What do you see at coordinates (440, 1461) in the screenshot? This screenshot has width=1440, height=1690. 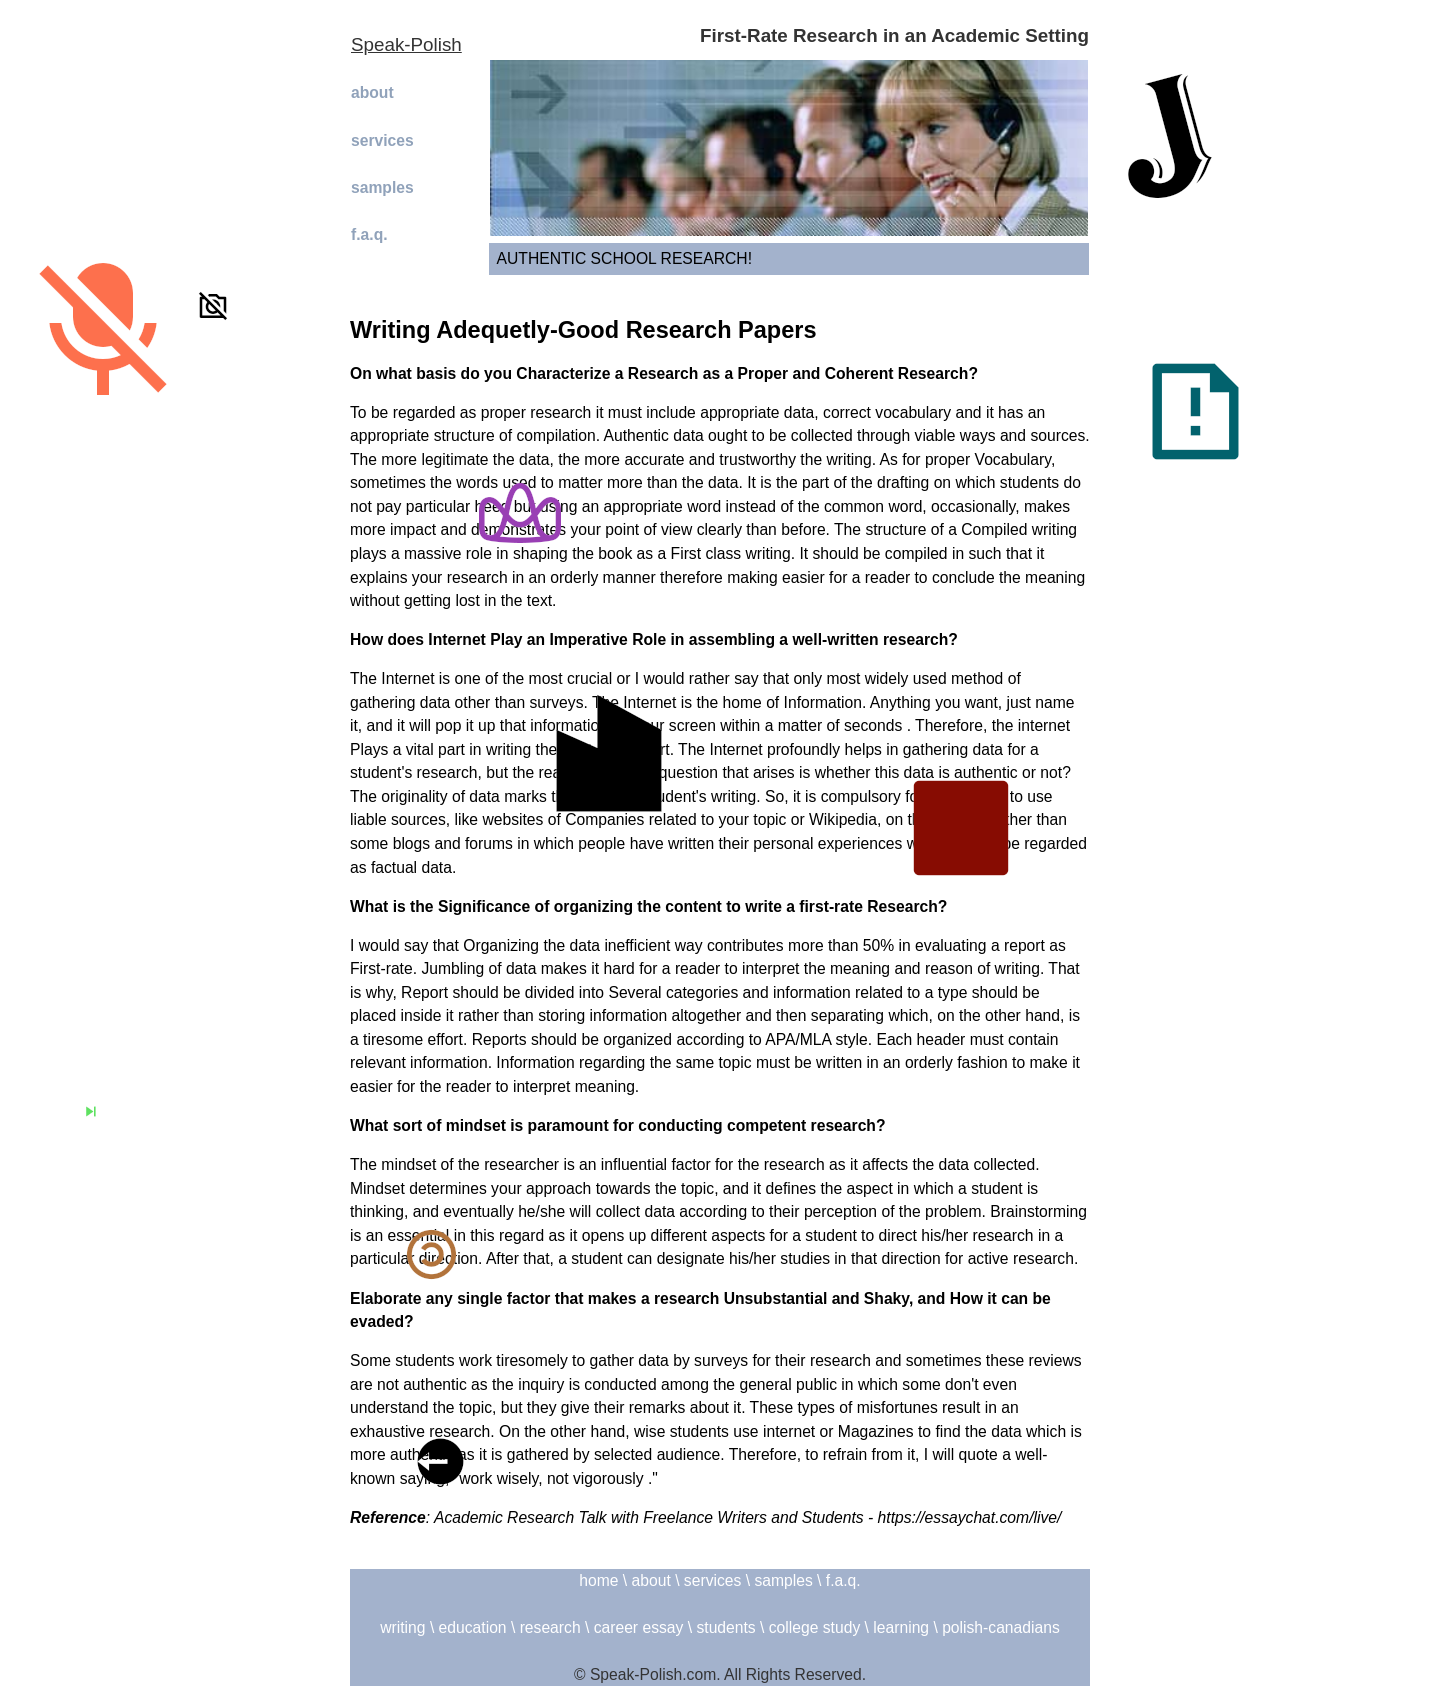 I see `log out of your account` at bounding box center [440, 1461].